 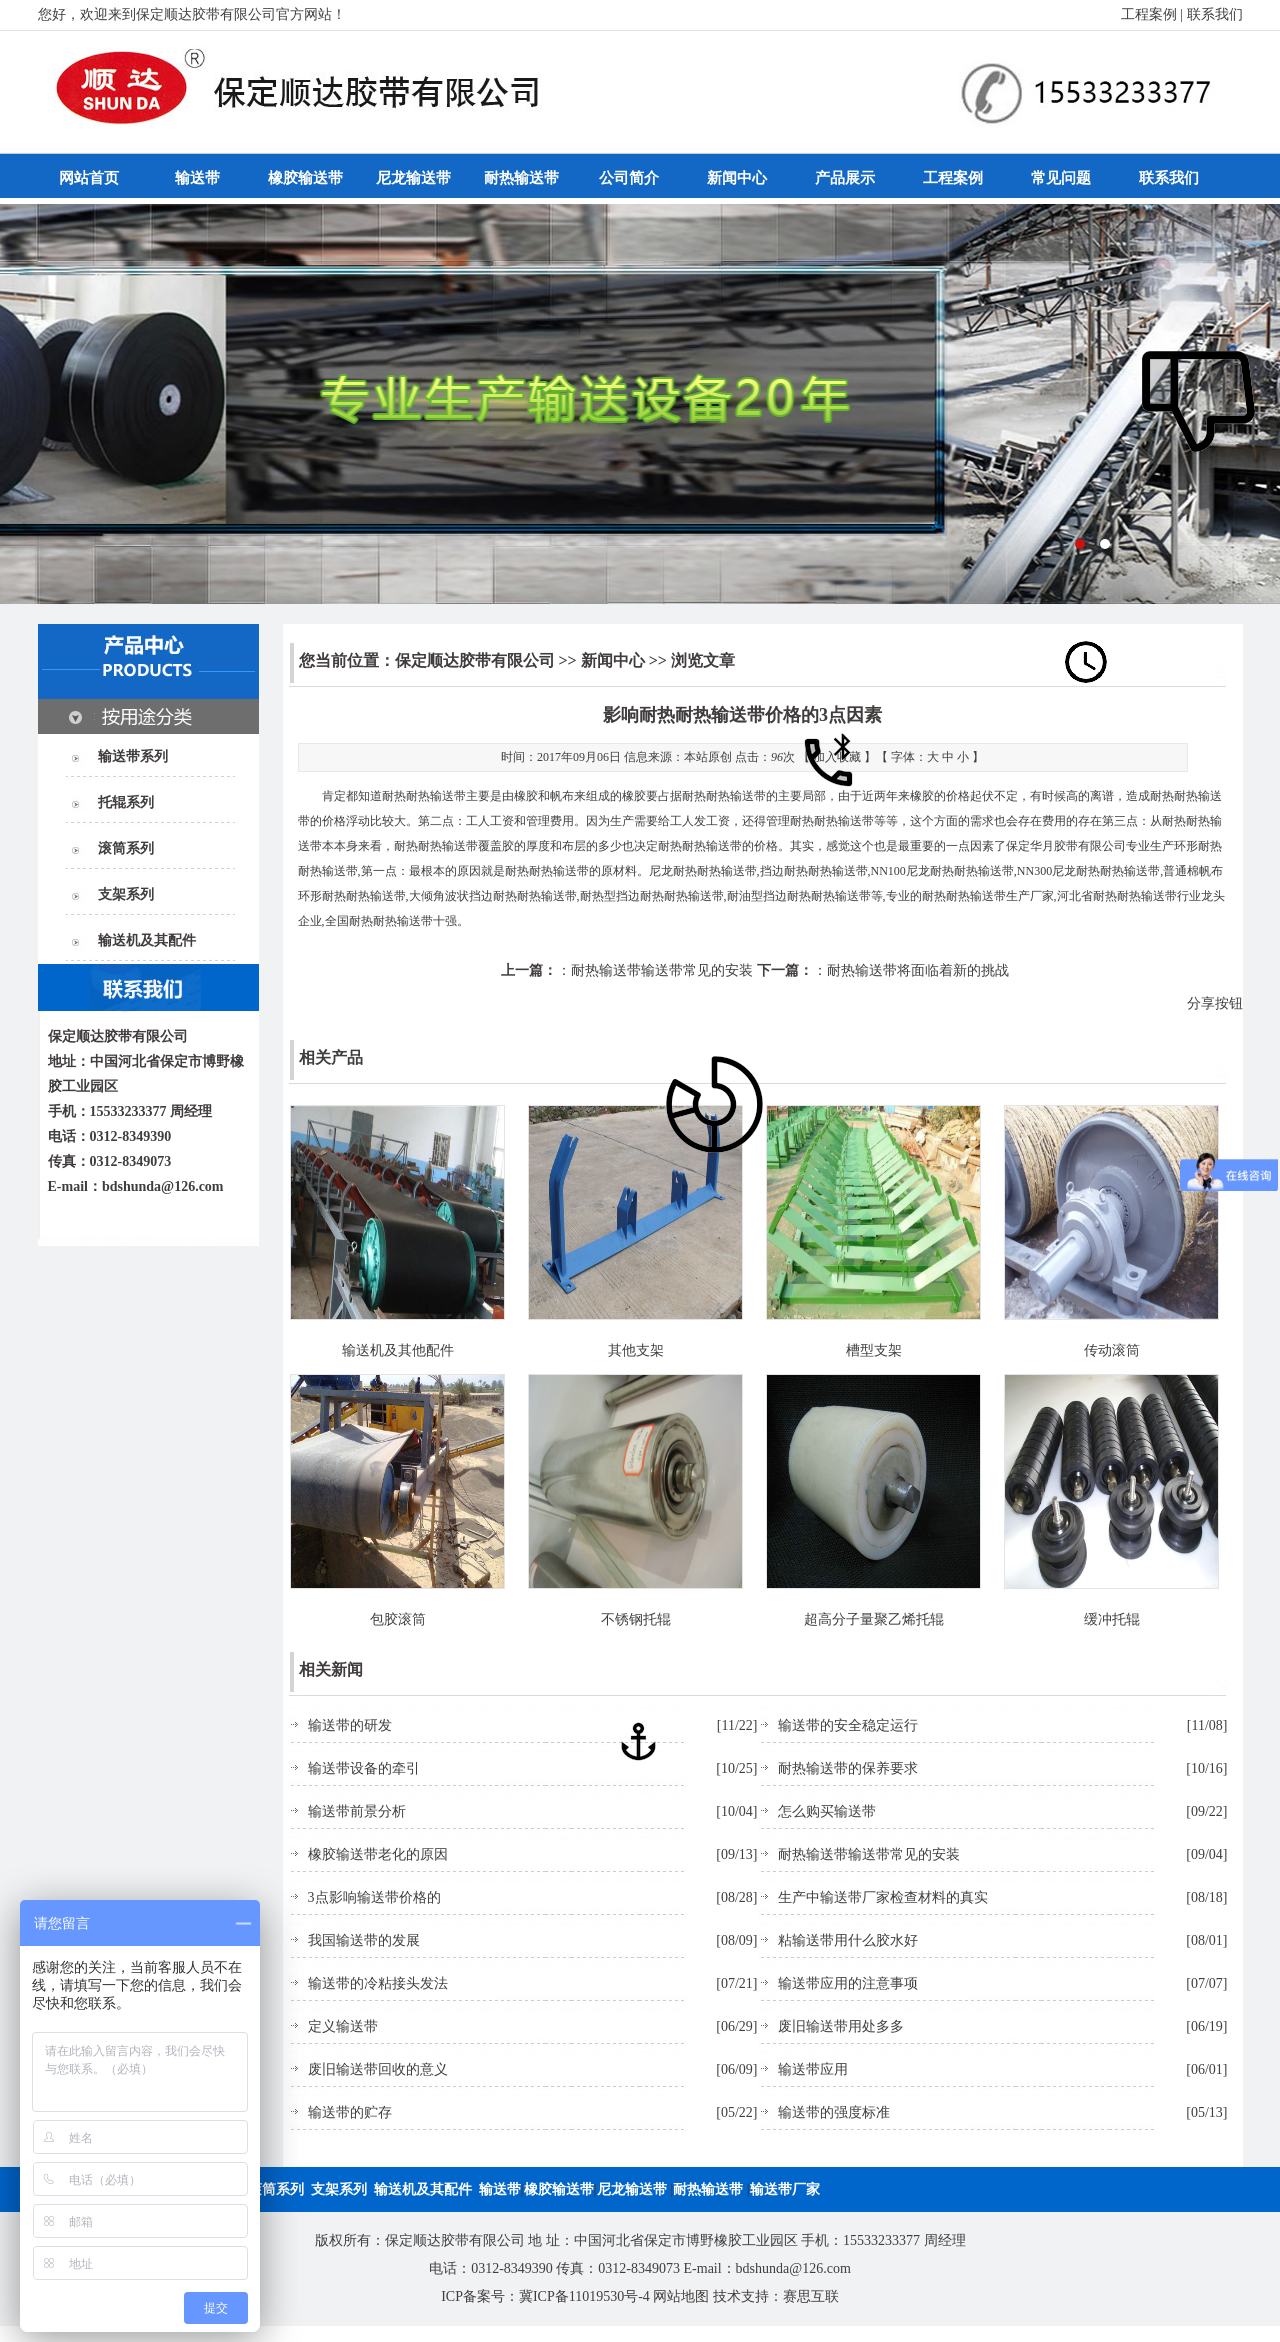 I want to click on dislike or downvote content, so click(x=1198, y=395).